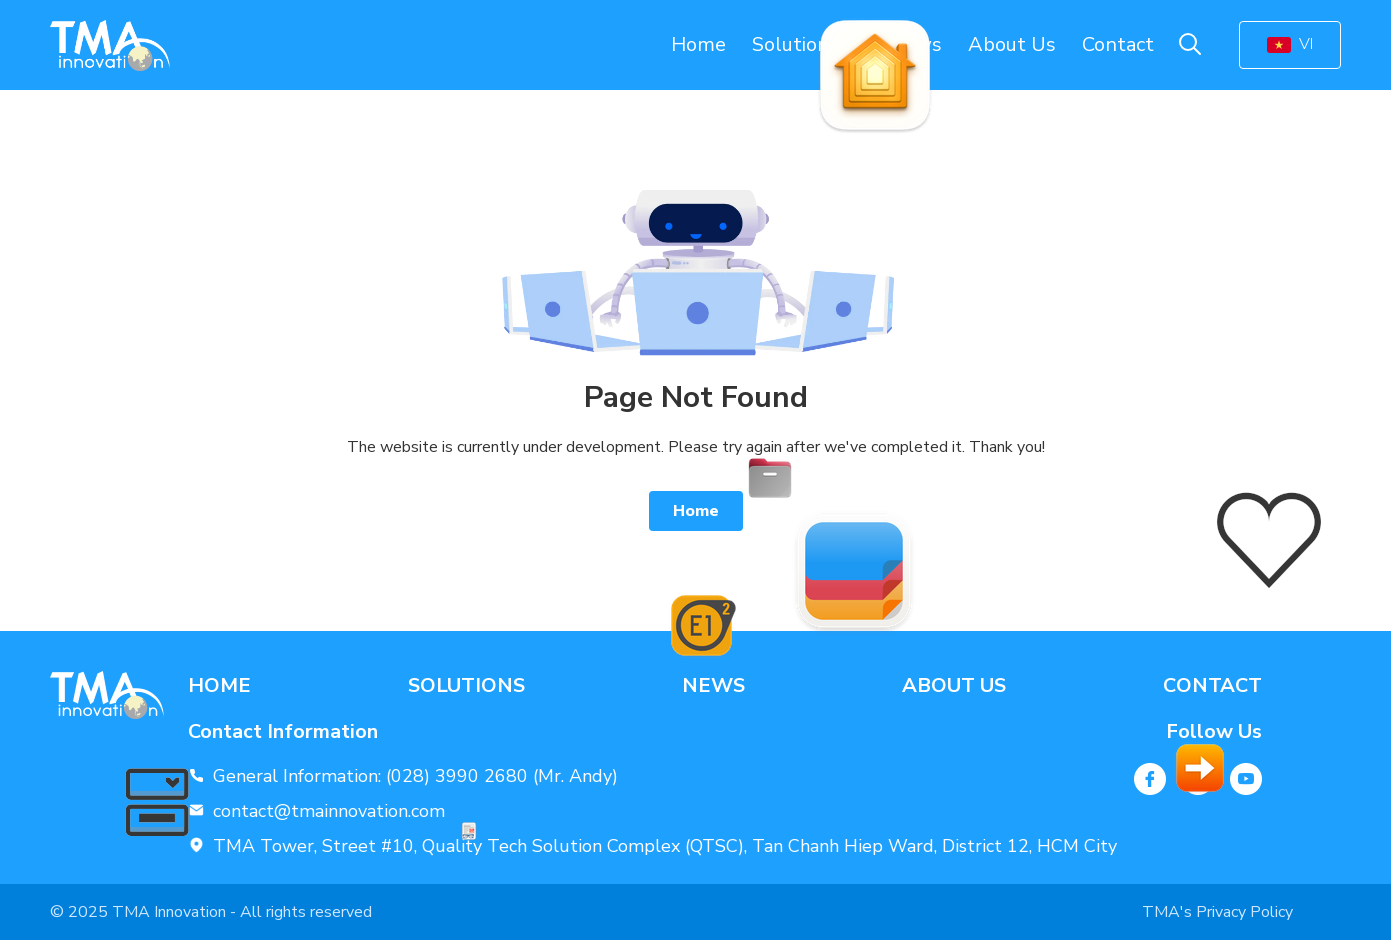  Describe the element at coordinates (701, 625) in the screenshot. I see `launch Half-Life 2: Episode One` at that location.